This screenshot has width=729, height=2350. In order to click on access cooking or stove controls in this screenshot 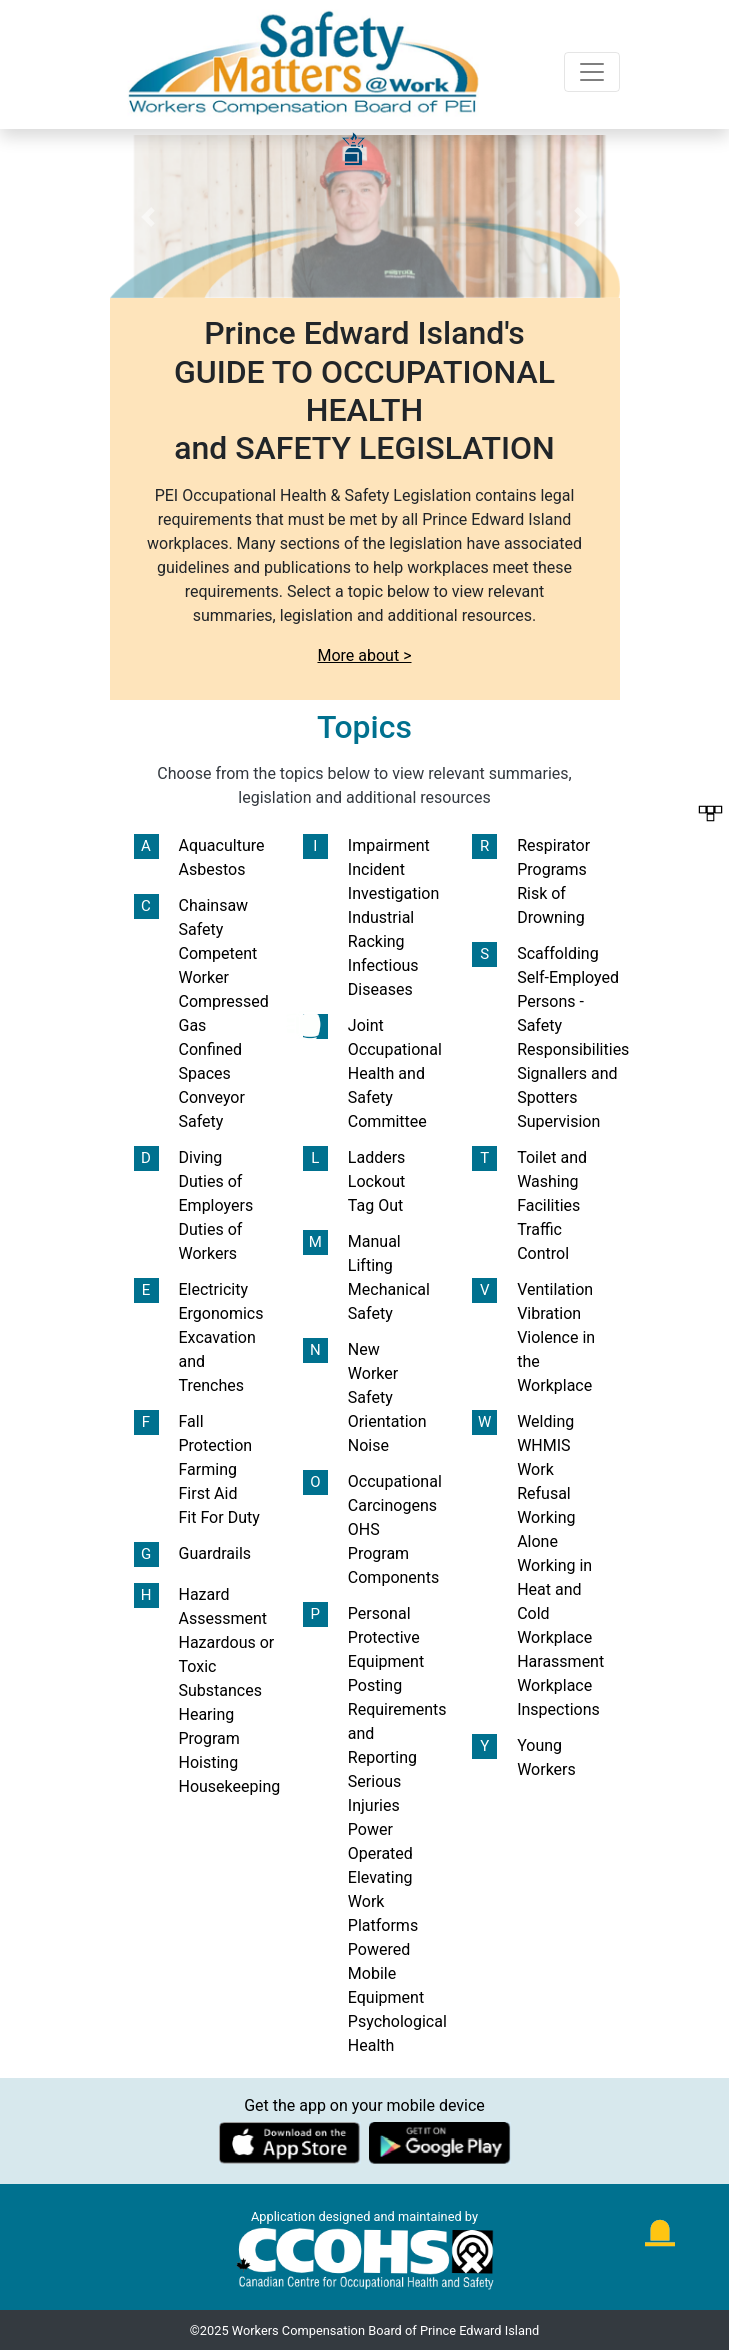, I will do `click(353, 148)`.